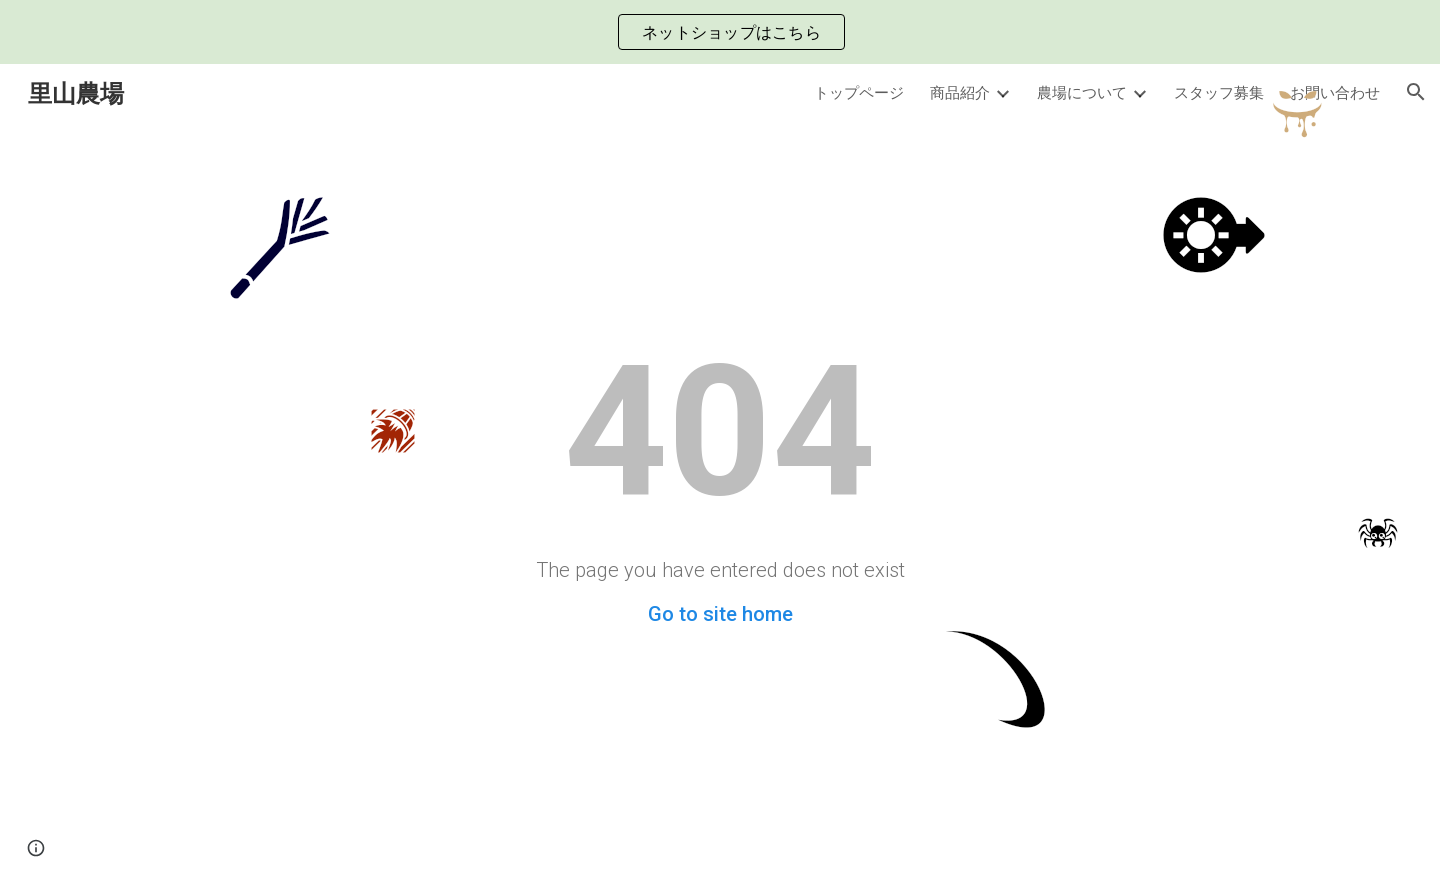 The height and width of the screenshot is (882, 1440). Describe the element at coordinates (1297, 113) in the screenshot. I see `indicates a delicious or tempting item` at that location.